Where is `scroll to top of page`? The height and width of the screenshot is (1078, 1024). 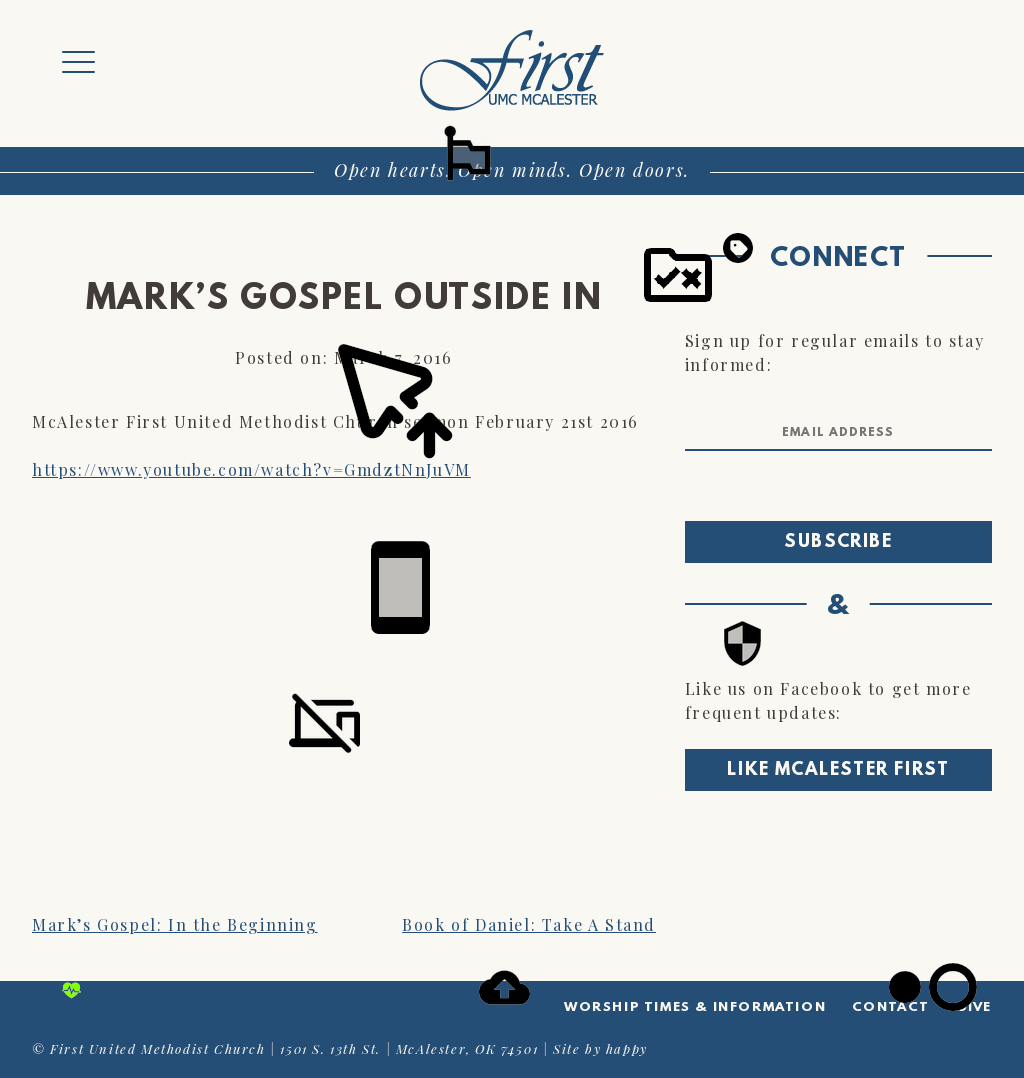 scroll to top of page is located at coordinates (389, 395).